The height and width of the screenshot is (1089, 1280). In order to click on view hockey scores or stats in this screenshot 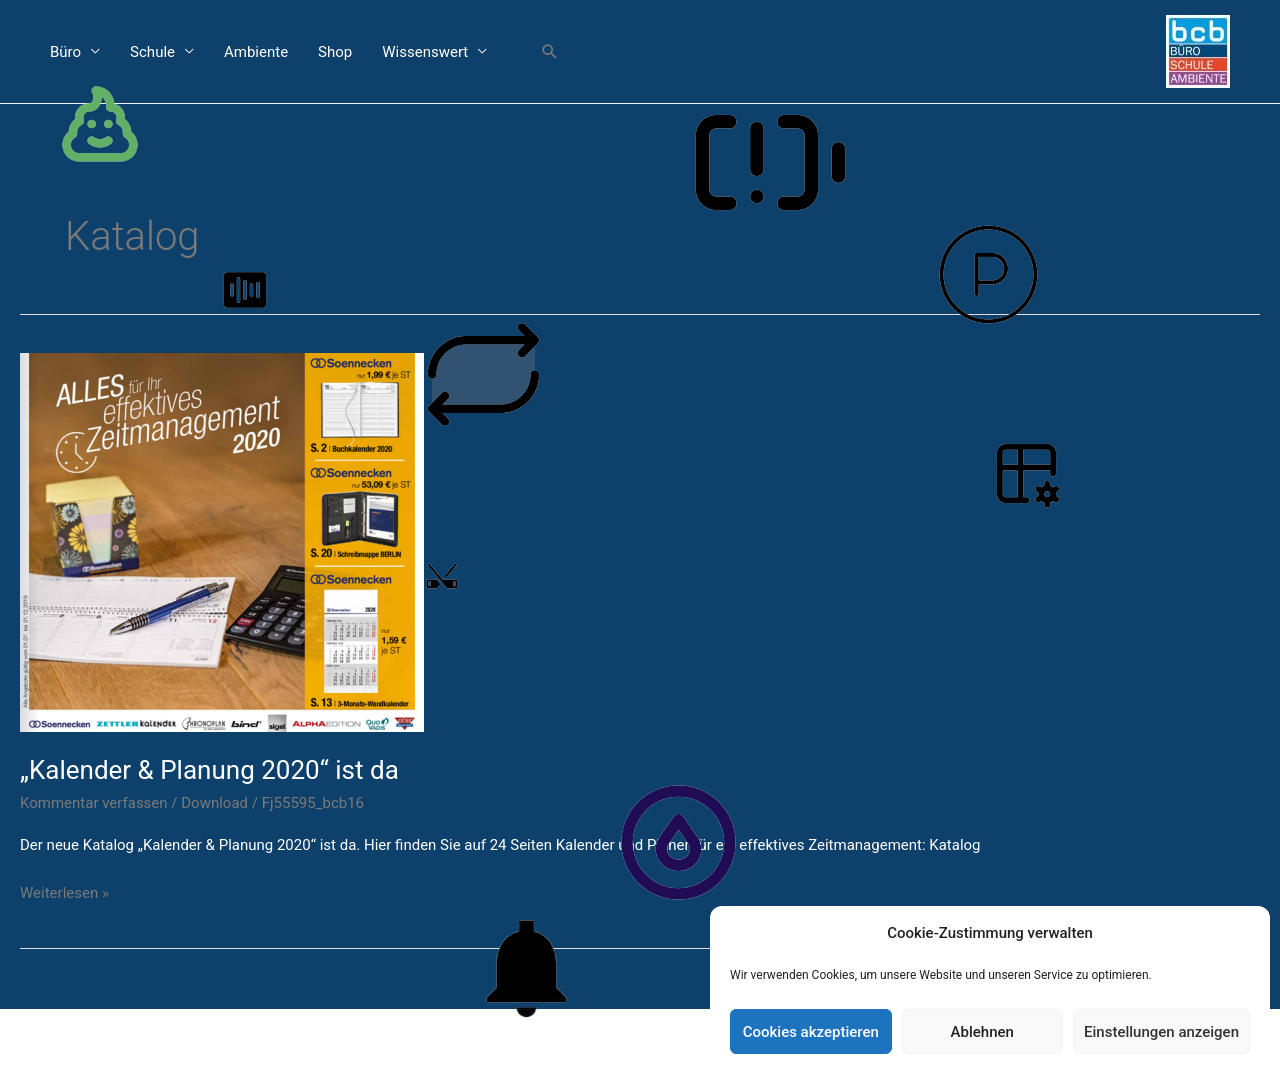, I will do `click(442, 576)`.